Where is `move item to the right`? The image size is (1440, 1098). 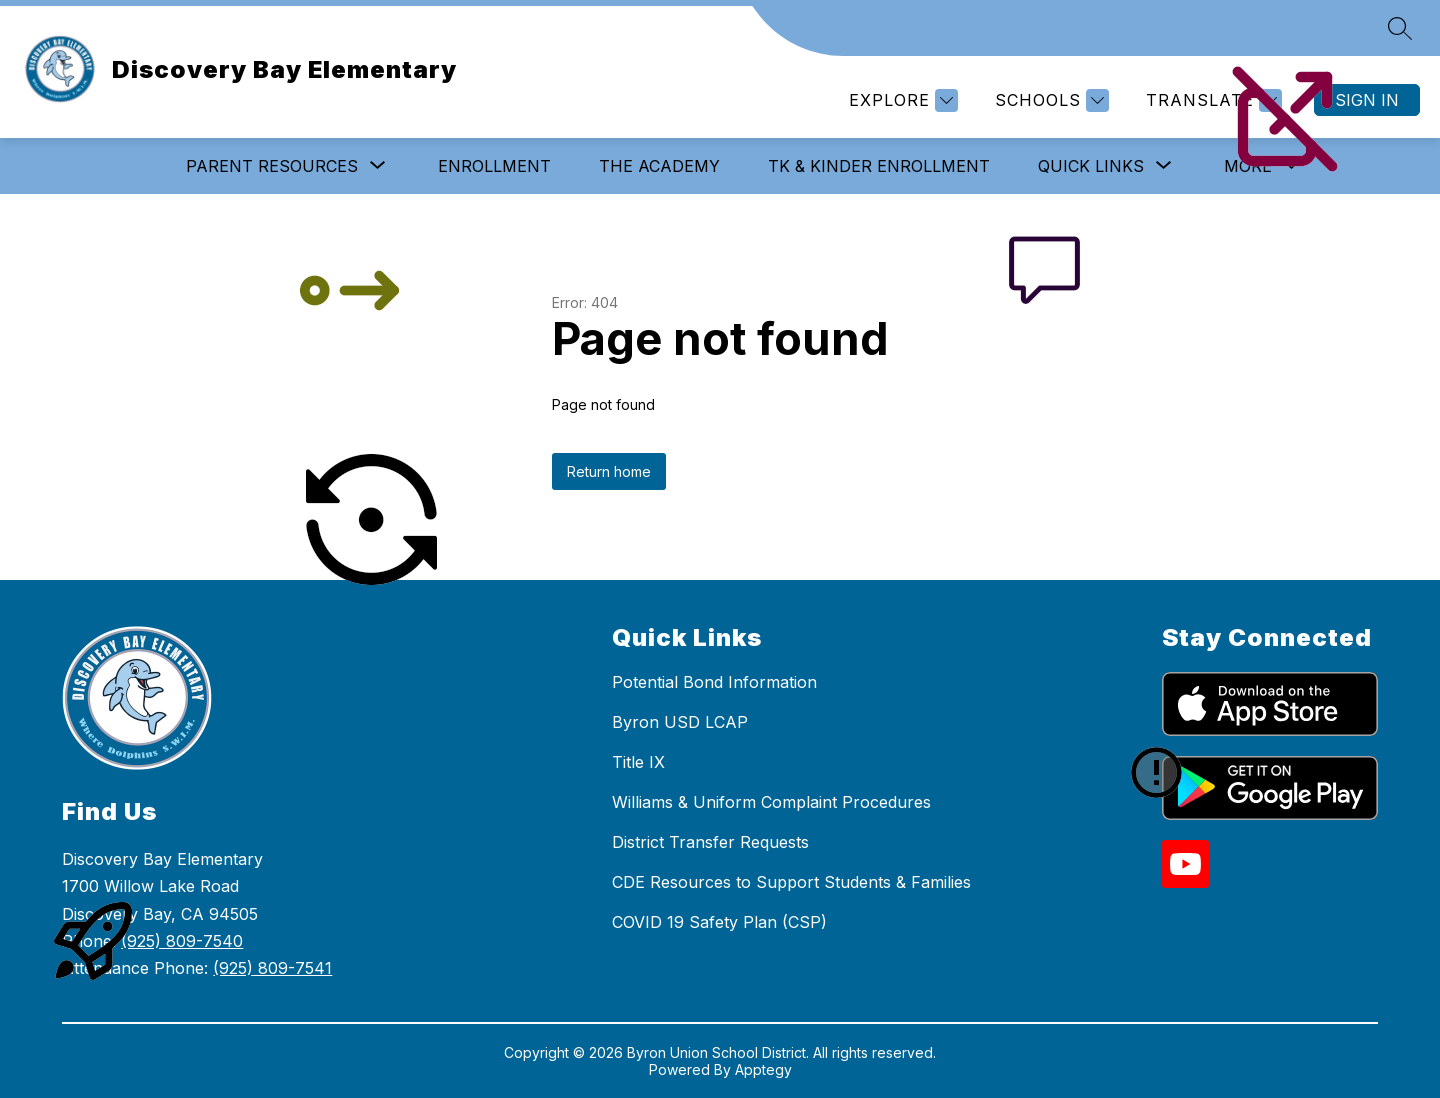 move item to the right is located at coordinates (349, 290).